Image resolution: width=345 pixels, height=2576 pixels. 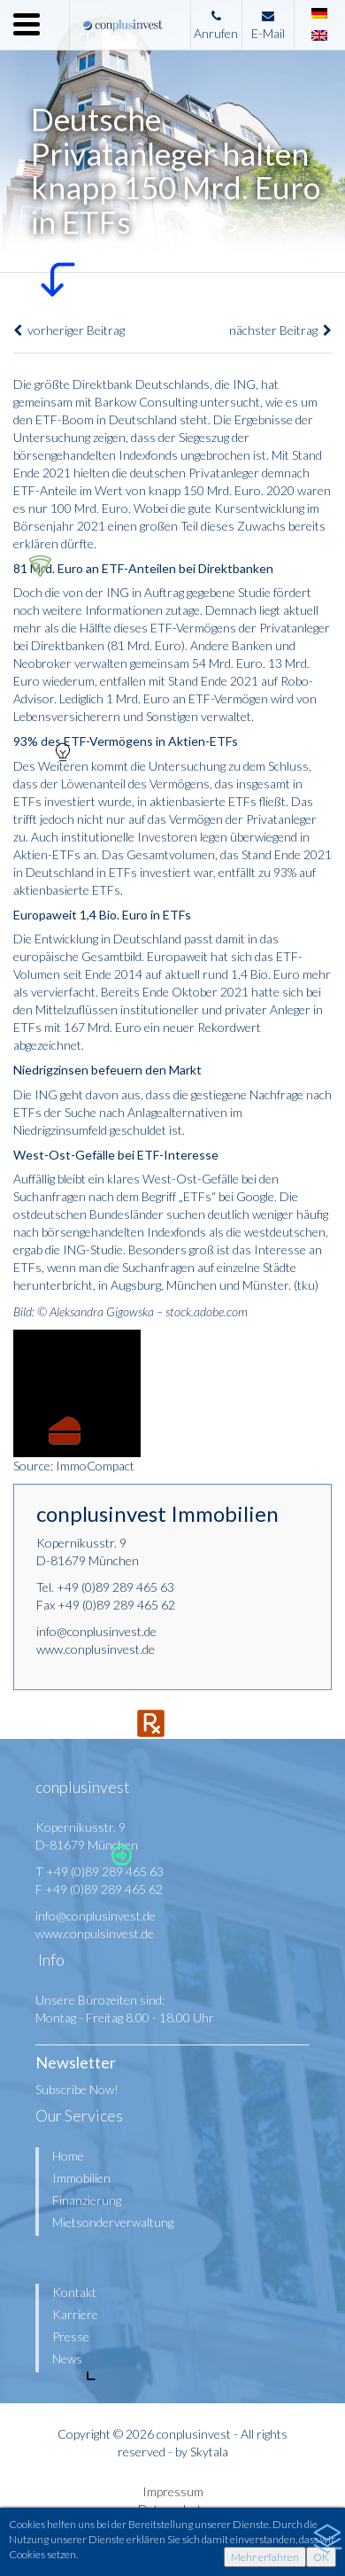 I want to click on indicates dairy or cheese category in a food app, so click(x=65, y=1431).